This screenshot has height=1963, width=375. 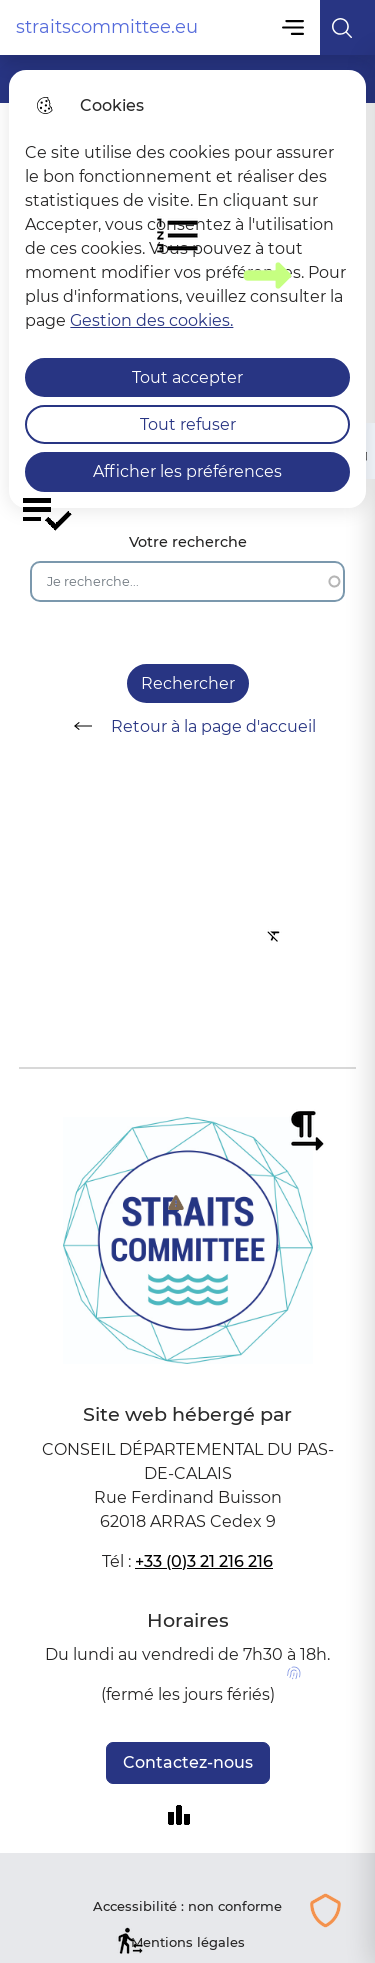 I want to click on access security settings, so click(x=325, y=1910).